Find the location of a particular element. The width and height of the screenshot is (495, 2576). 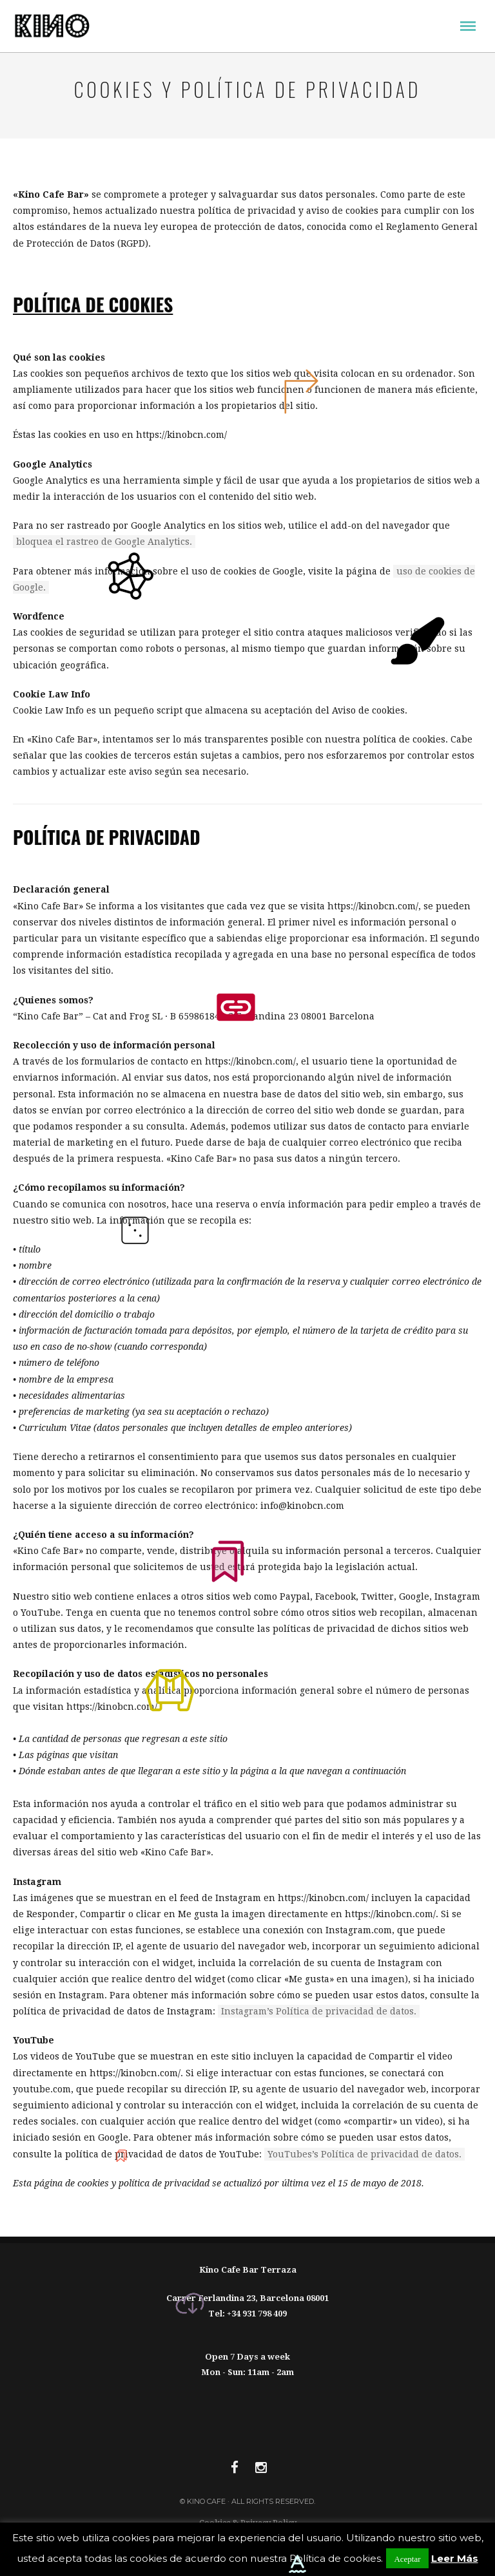

copy or share a link is located at coordinates (236, 1007).